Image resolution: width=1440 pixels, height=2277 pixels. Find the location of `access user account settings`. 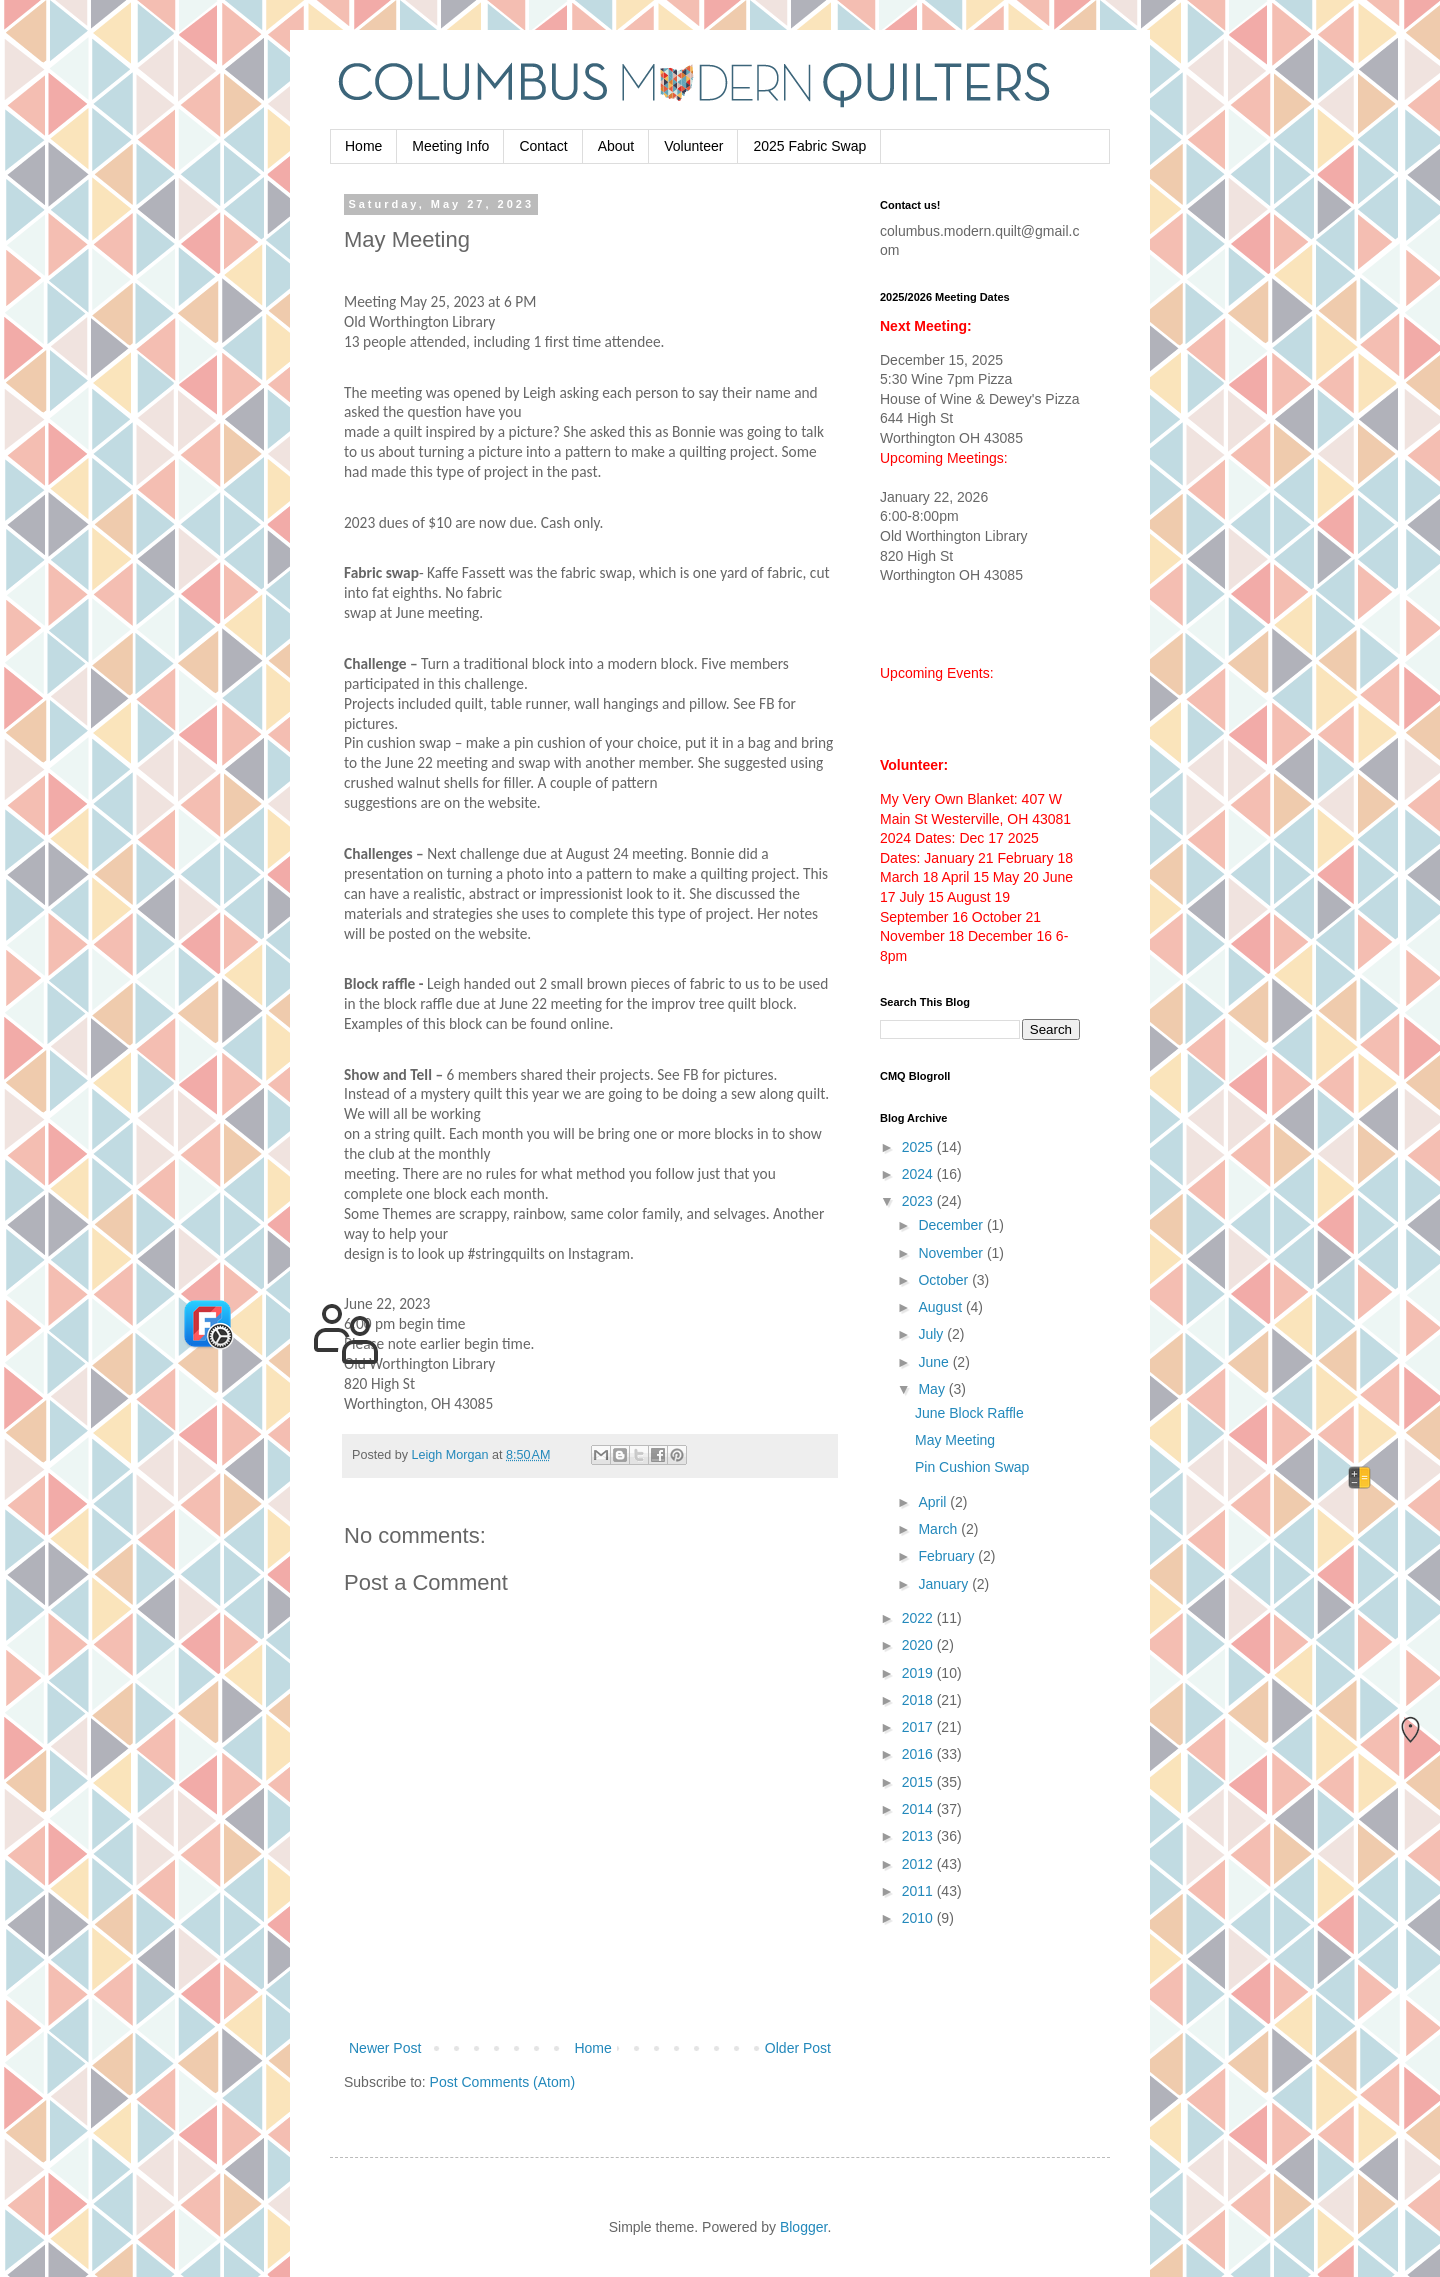

access user account settings is located at coordinates (346, 1332).